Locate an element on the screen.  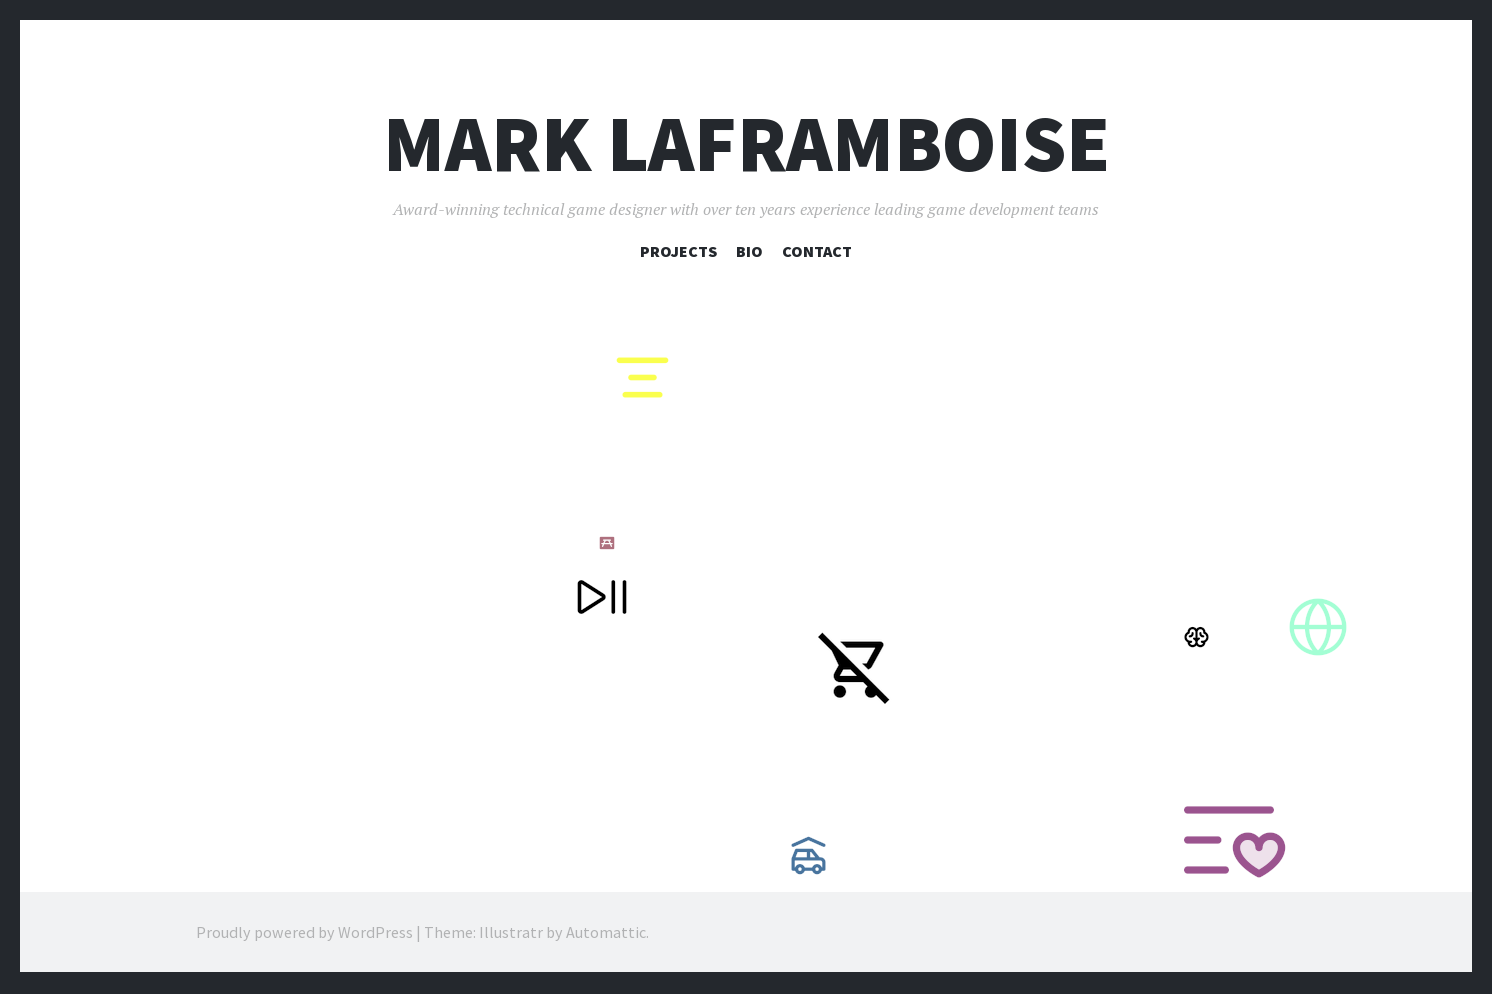
view your favorites list is located at coordinates (1229, 840).